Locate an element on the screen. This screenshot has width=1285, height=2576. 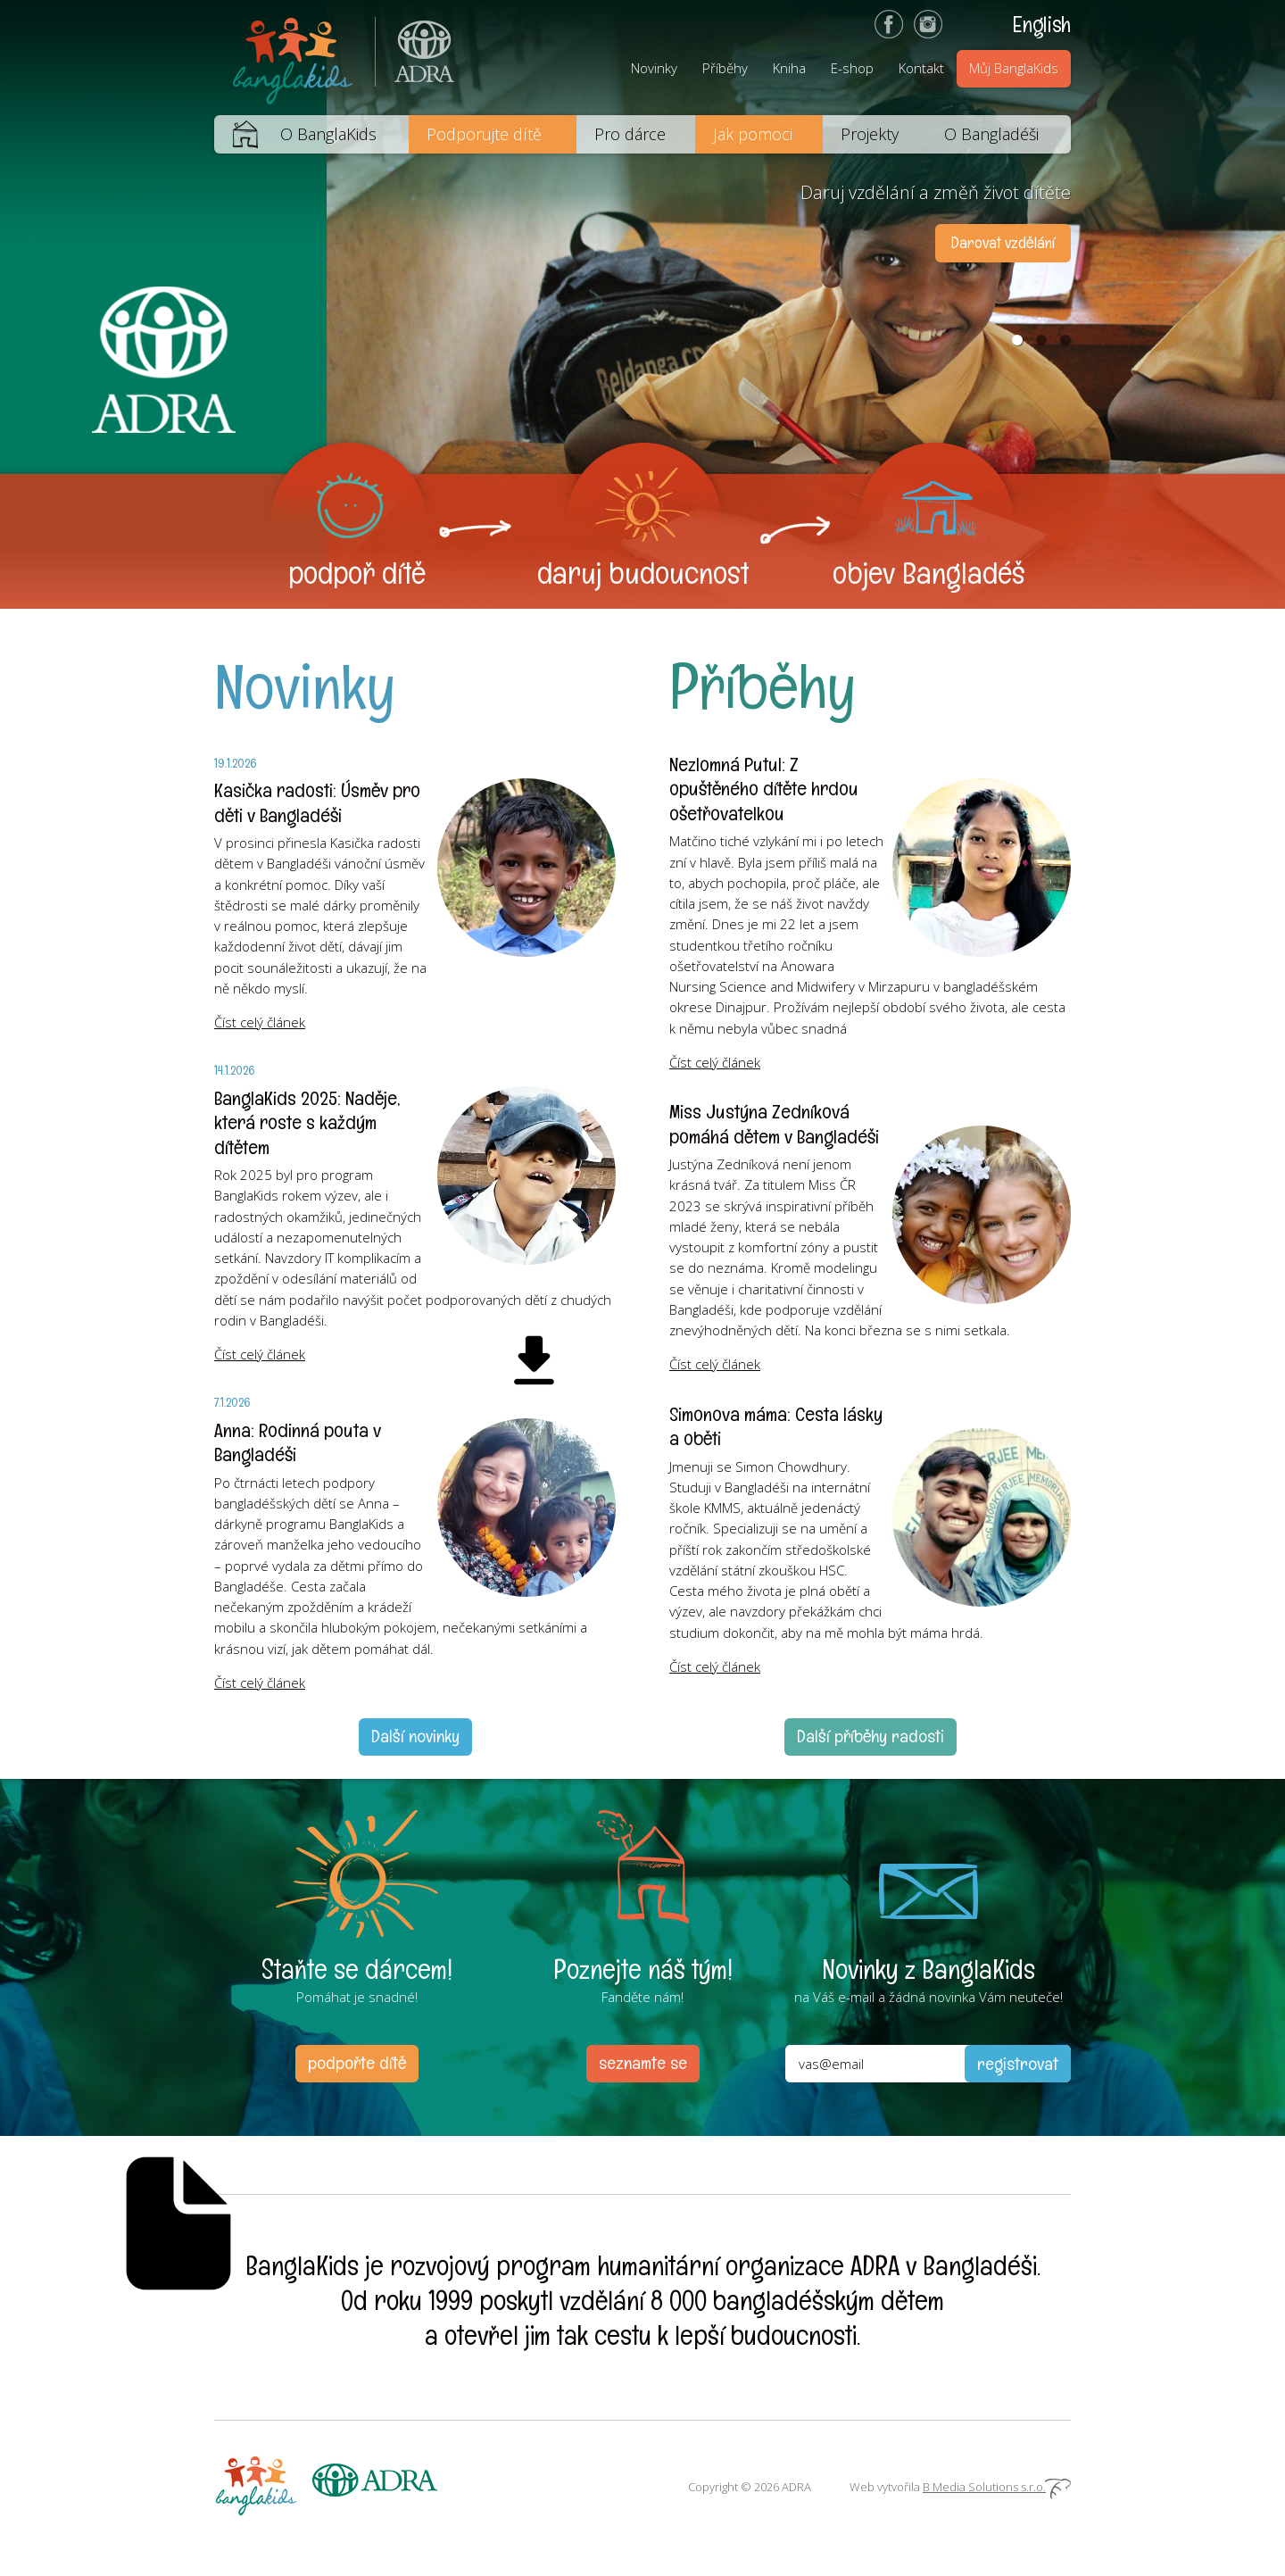
view document or file is located at coordinates (178, 2223).